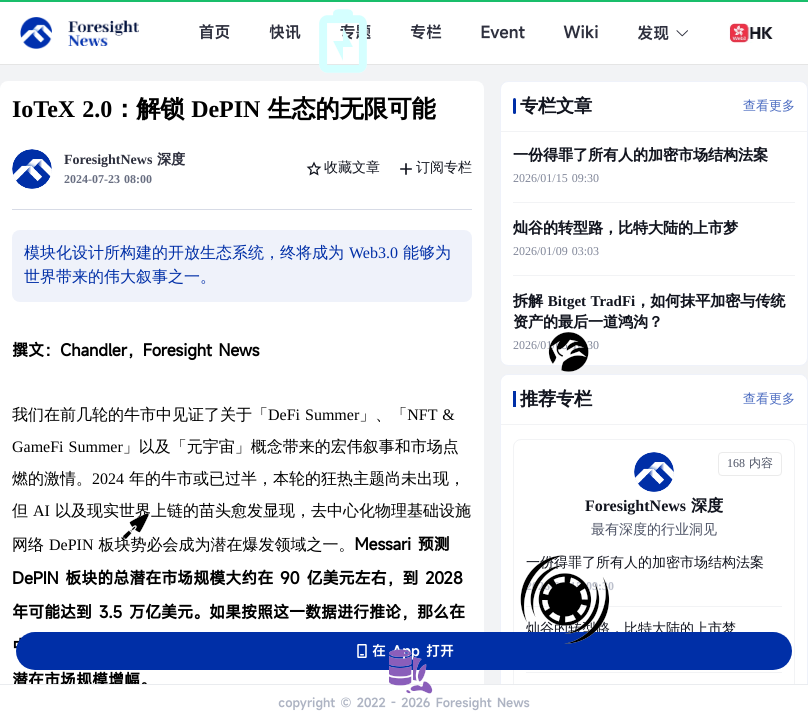  What do you see at coordinates (410, 671) in the screenshot?
I see `indicates a leaking or damaged container` at bounding box center [410, 671].